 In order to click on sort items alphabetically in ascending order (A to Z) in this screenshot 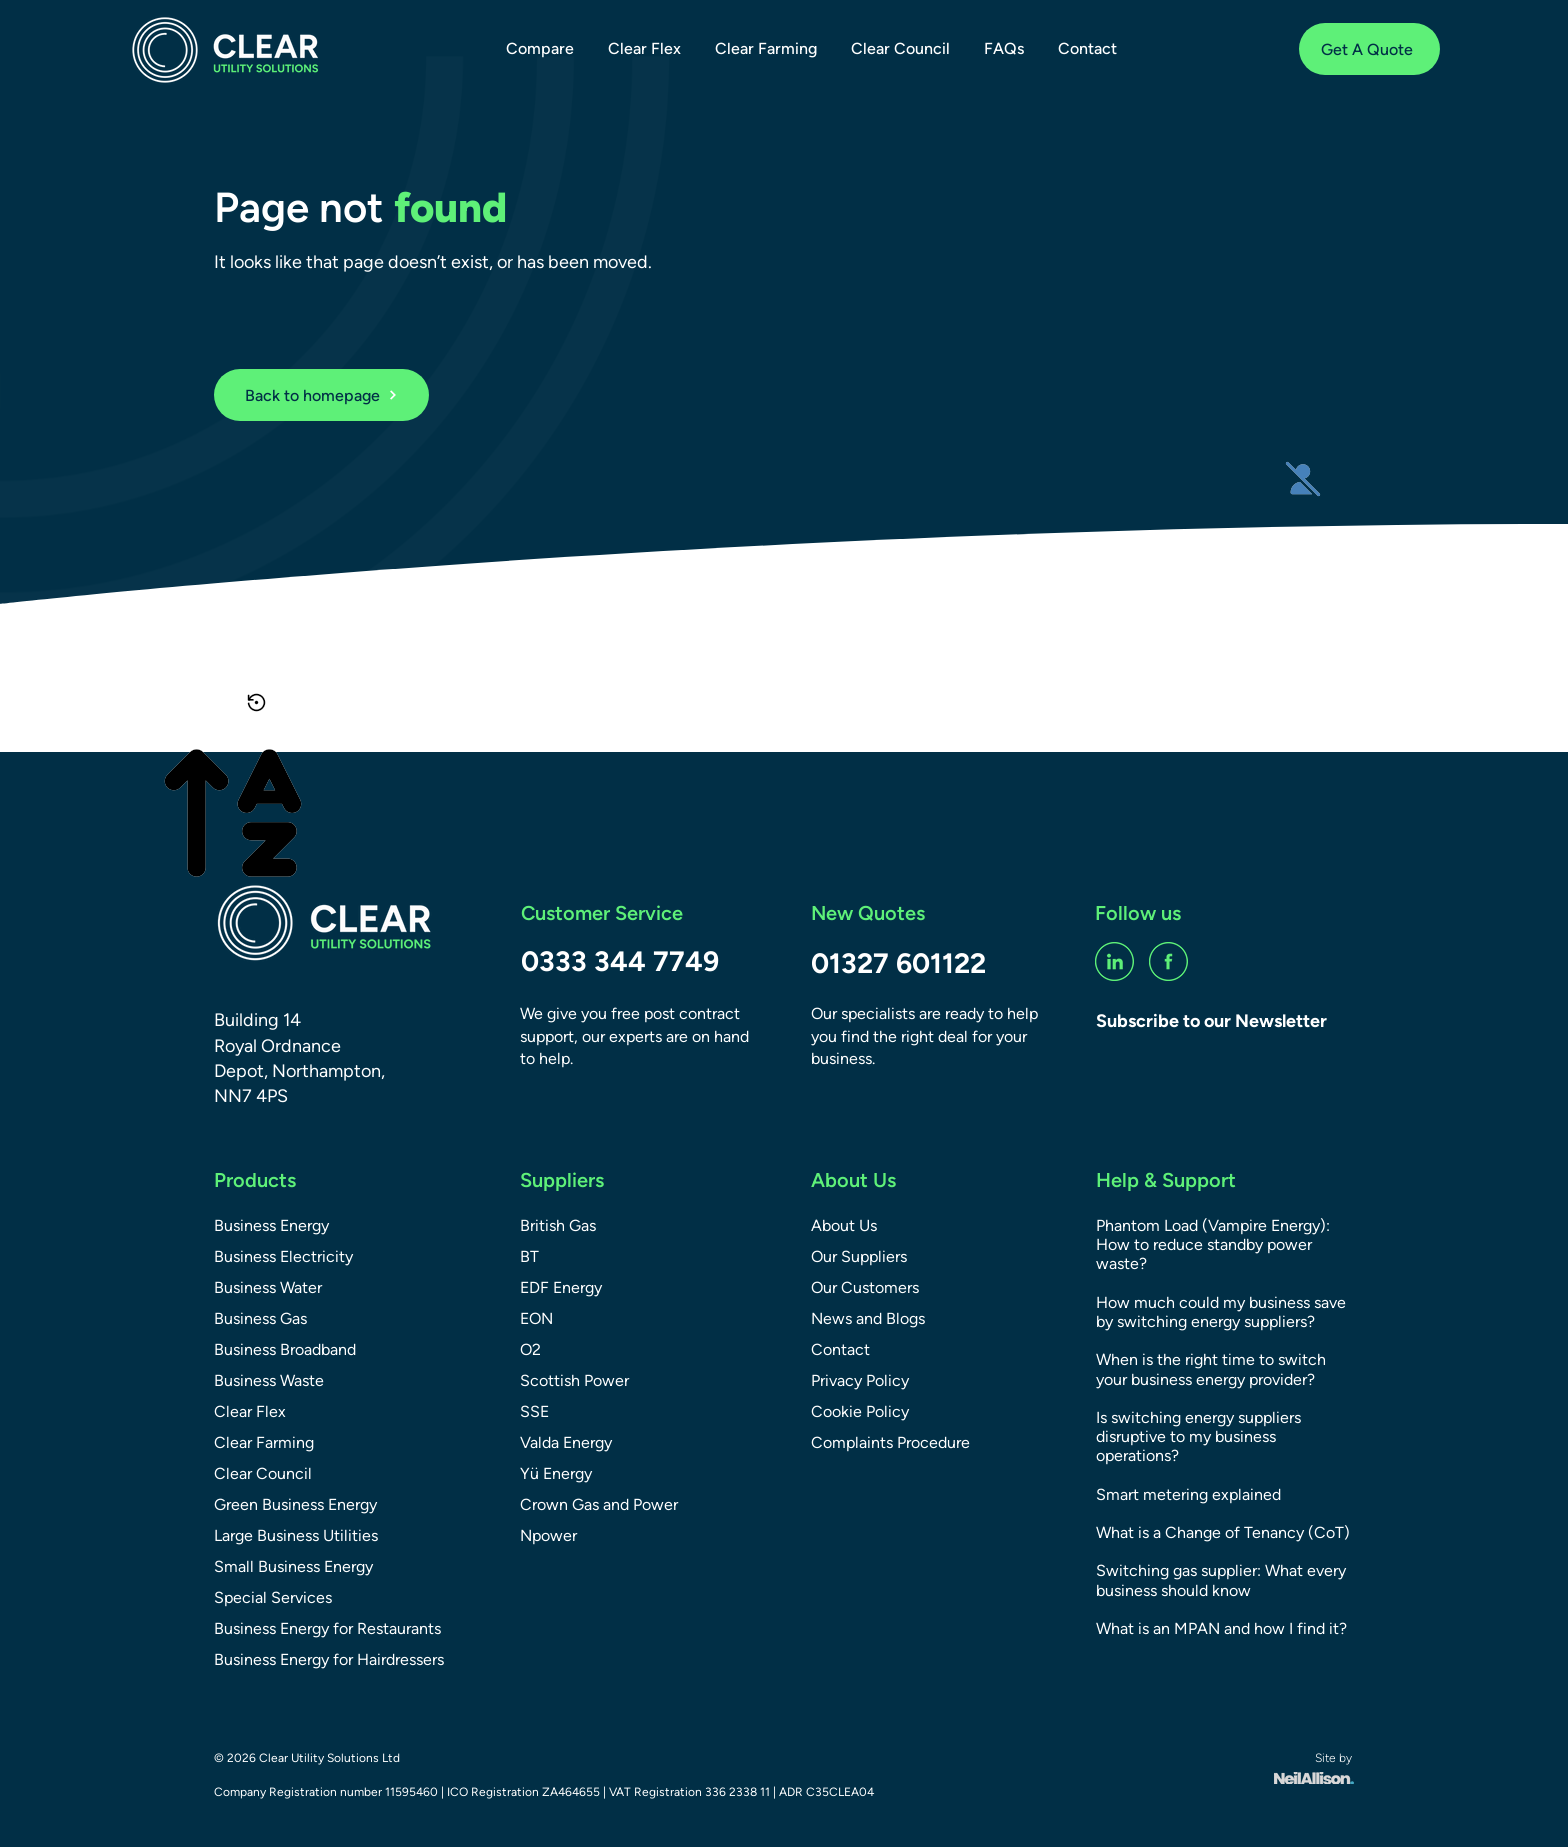, I will do `click(233, 813)`.